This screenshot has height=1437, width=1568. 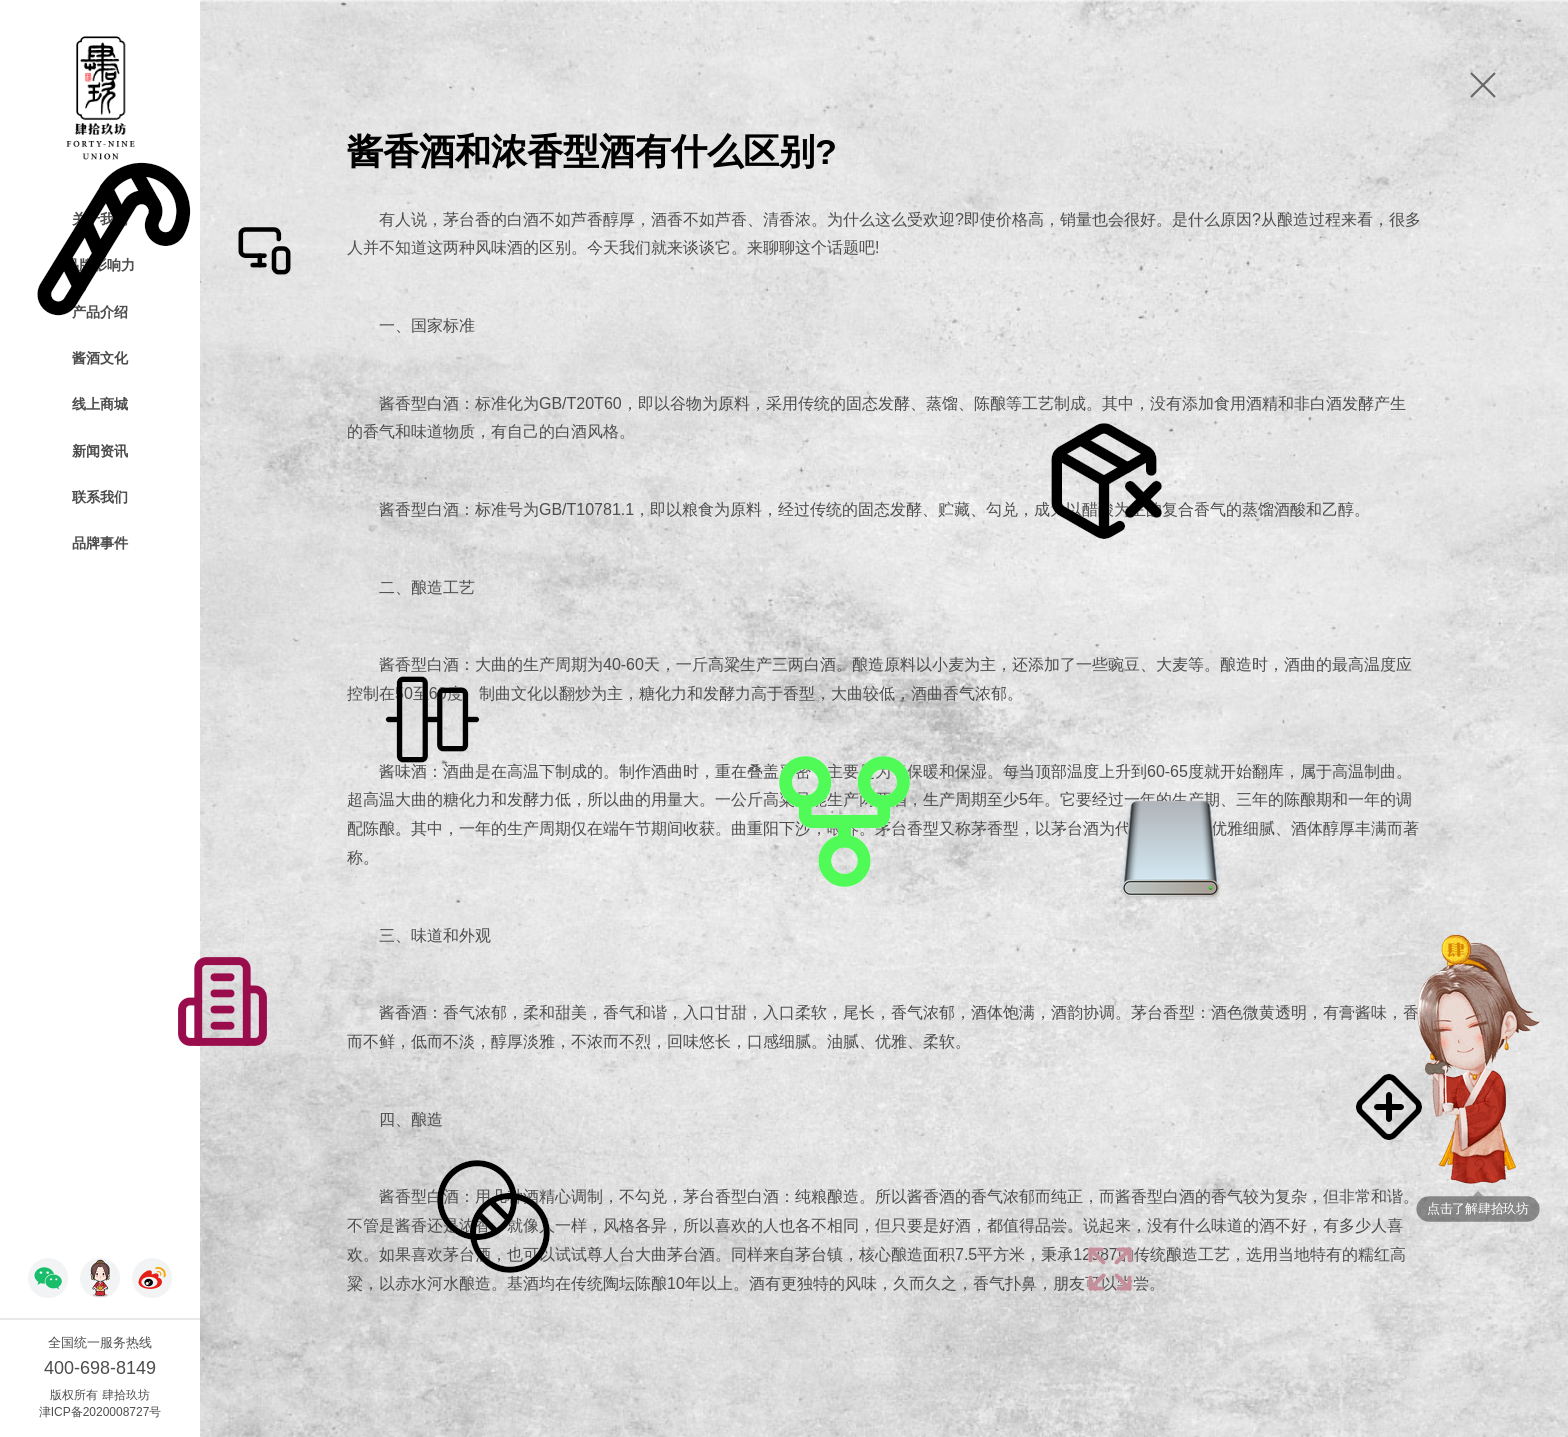 What do you see at coordinates (1104, 481) in the screenshot?
I see `cancel or remove a package from order` at bounding box center [1104, 481].